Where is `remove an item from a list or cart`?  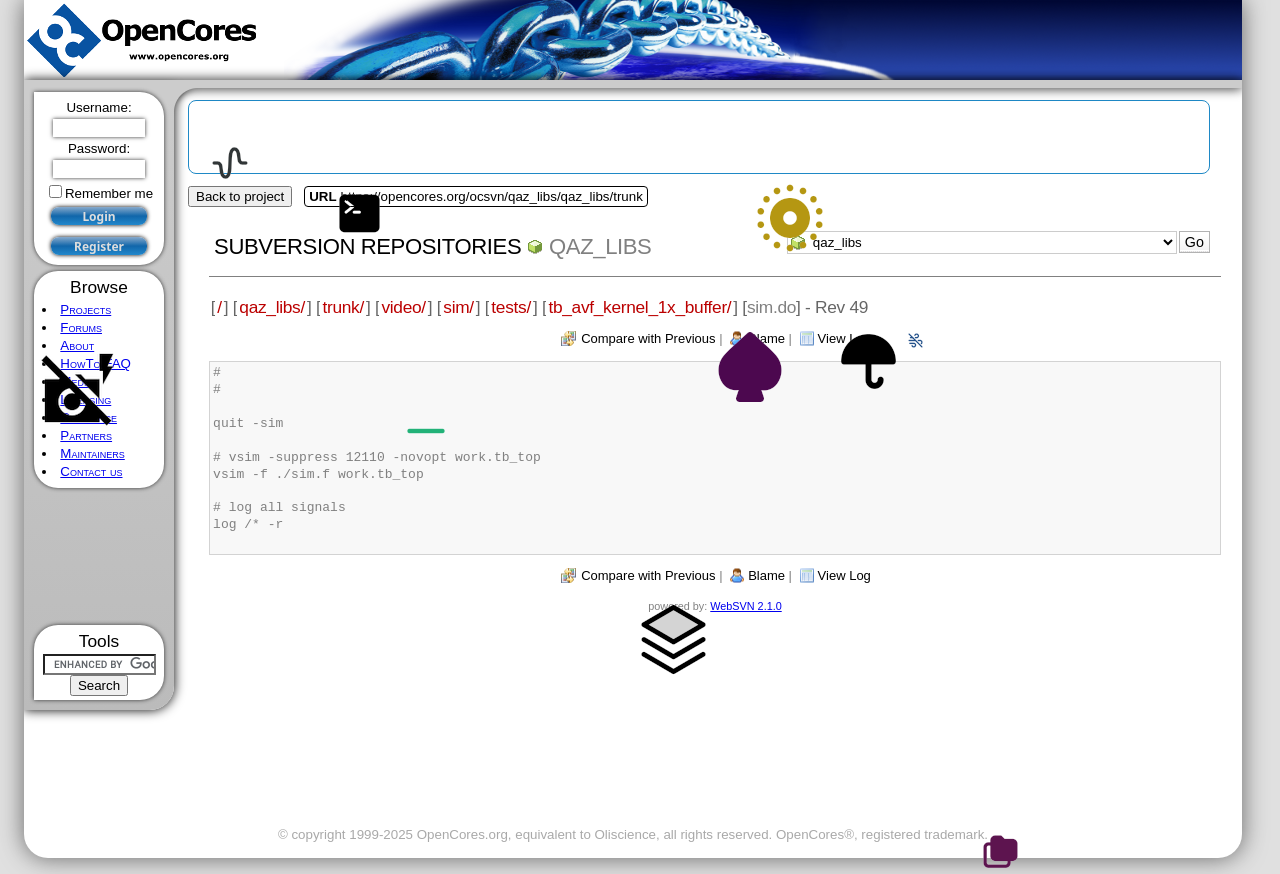
remove an item from a list or cart is located at coordinates (426, 431).